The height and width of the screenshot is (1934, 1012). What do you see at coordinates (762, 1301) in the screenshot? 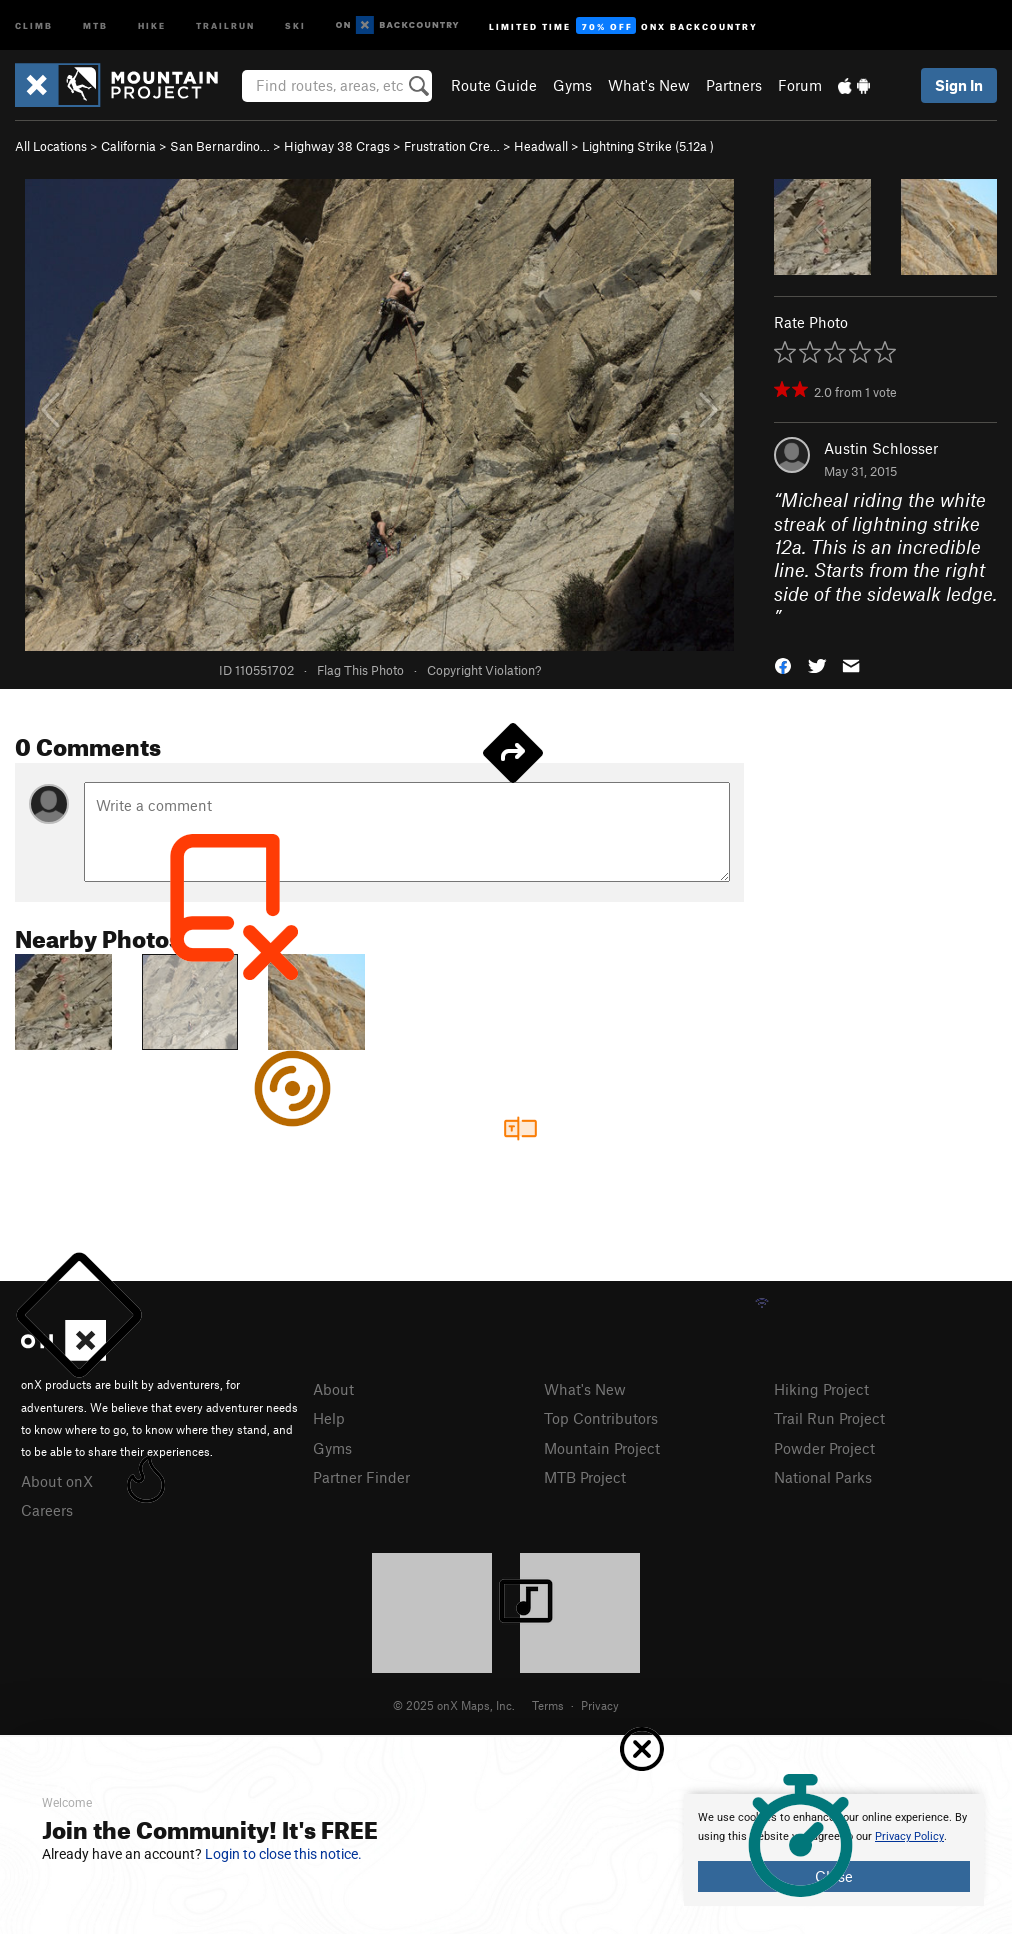
I see `indicates moderate wifi signal strength` at bounding box center [762, 1301].